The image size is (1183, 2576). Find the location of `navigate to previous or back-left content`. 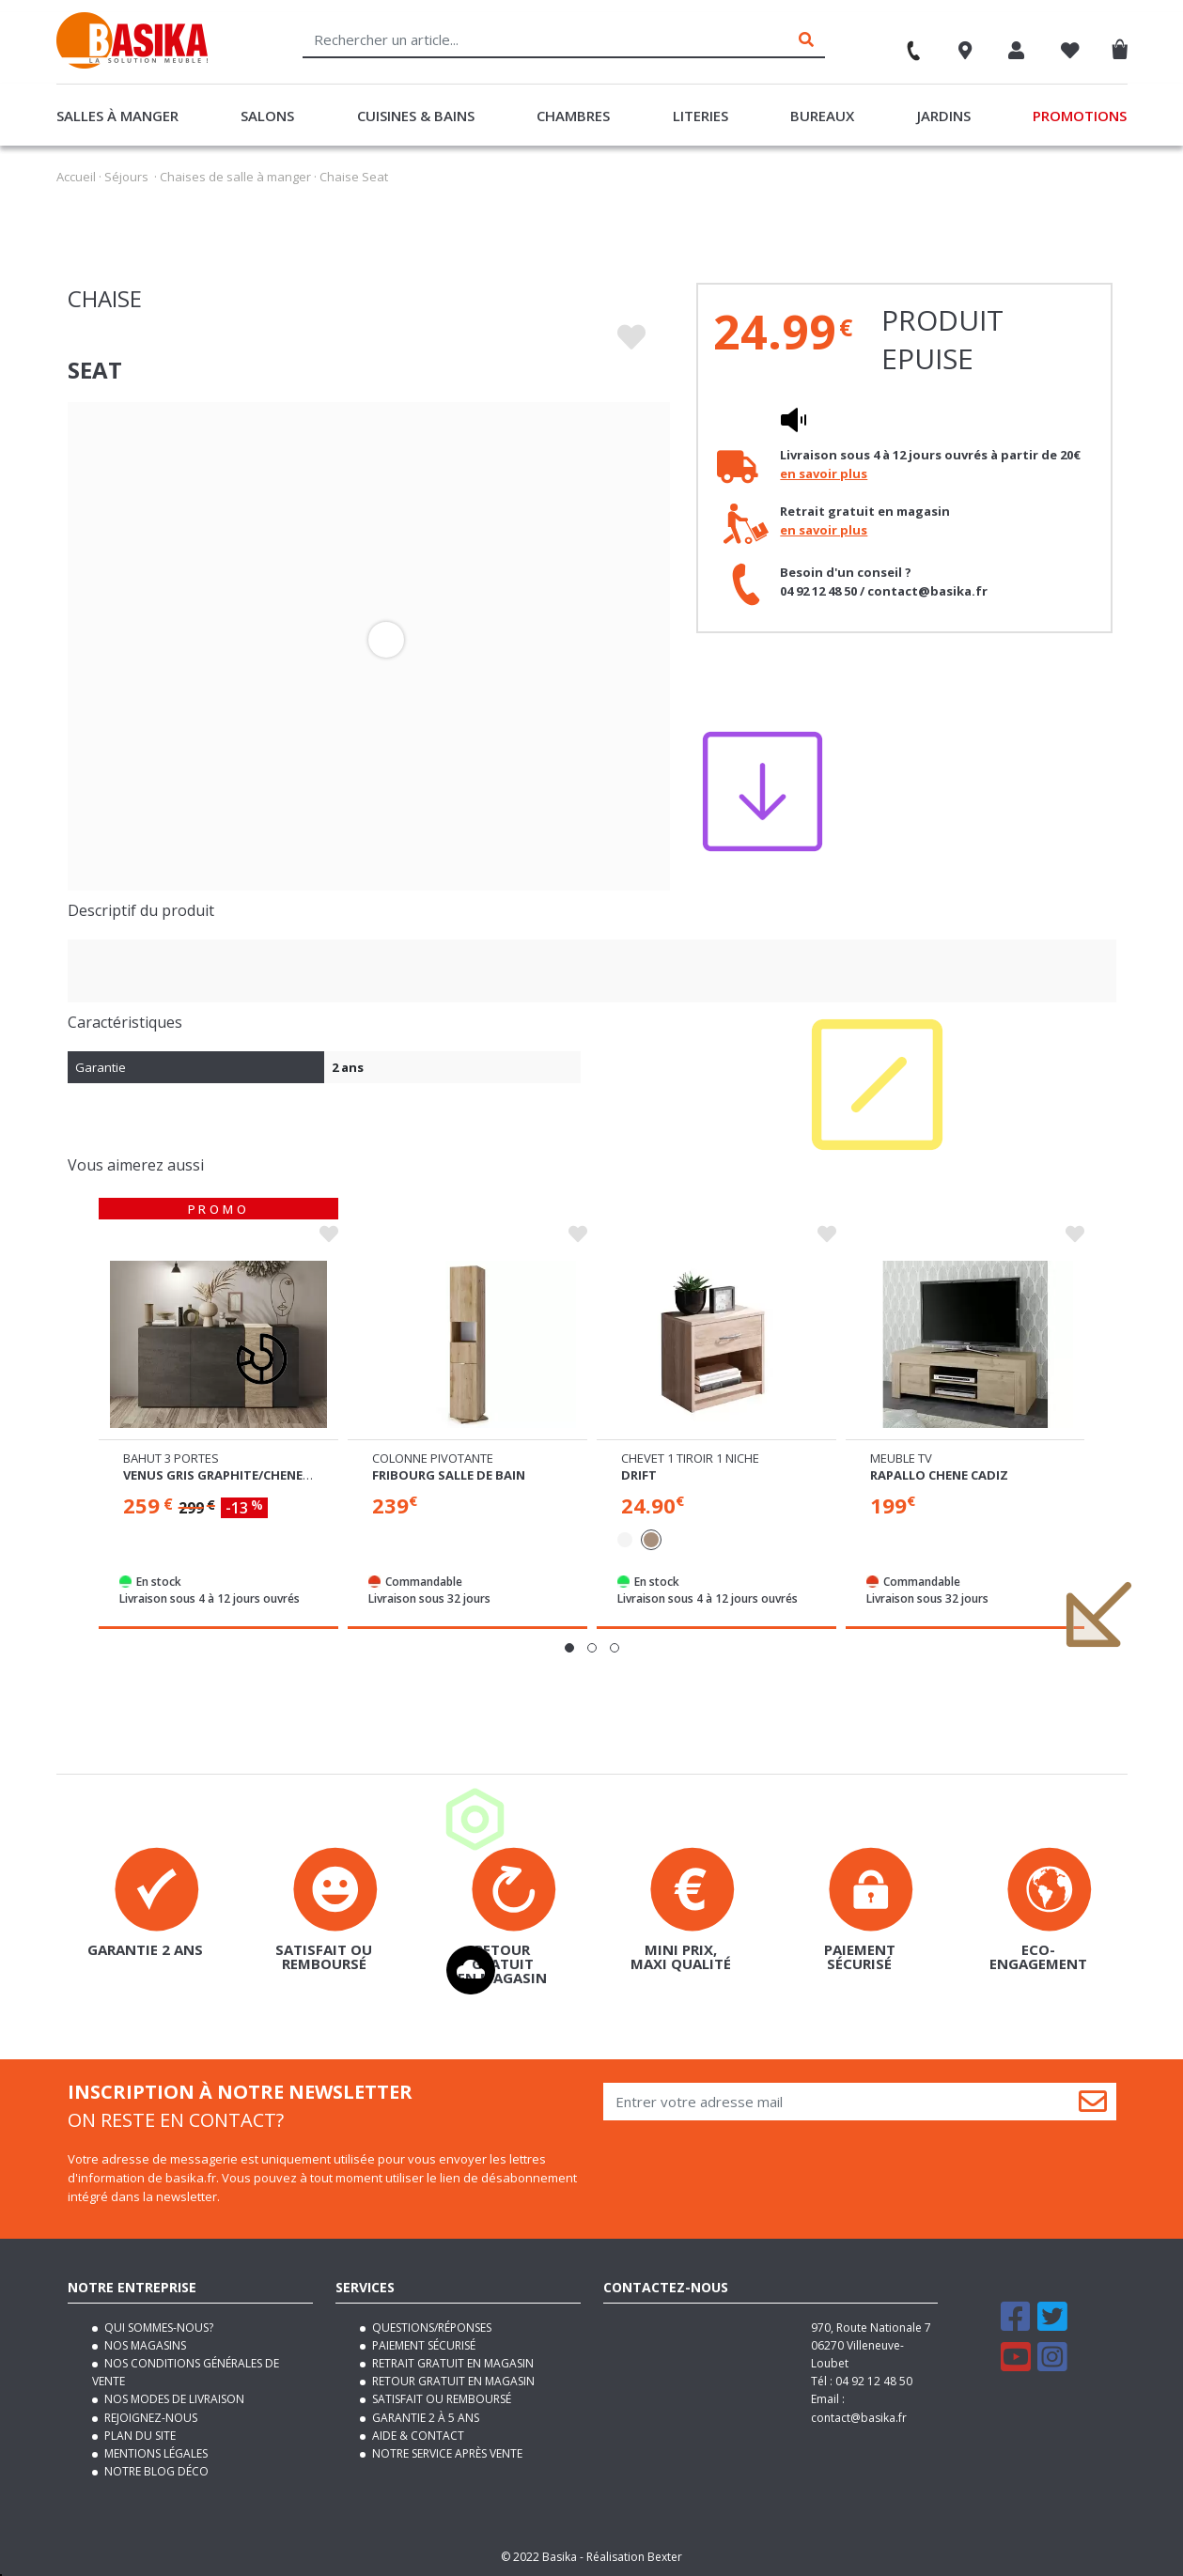

navigate to previous or back-left content is located at coordinates (1098, 1614).